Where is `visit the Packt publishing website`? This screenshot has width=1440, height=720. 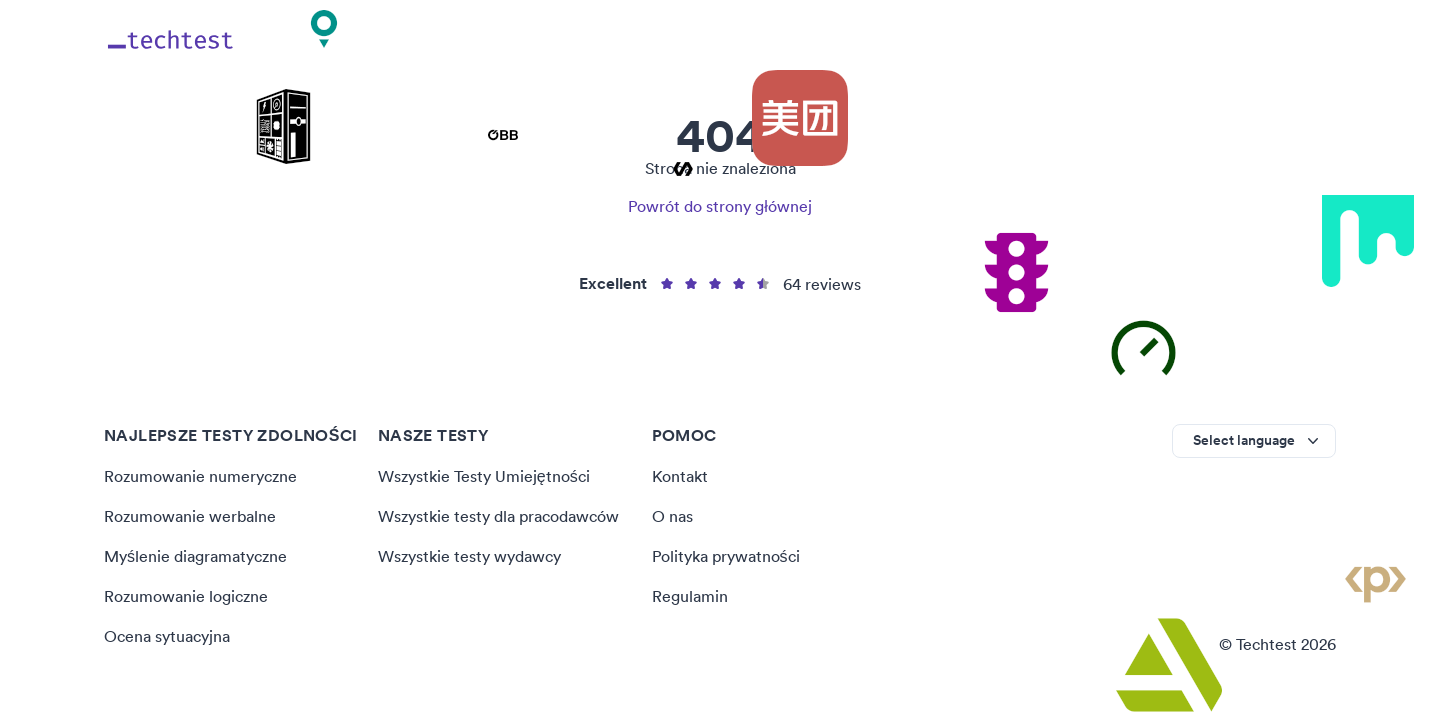 visit the Packt publishing website is located at coordinates (1375, 584).